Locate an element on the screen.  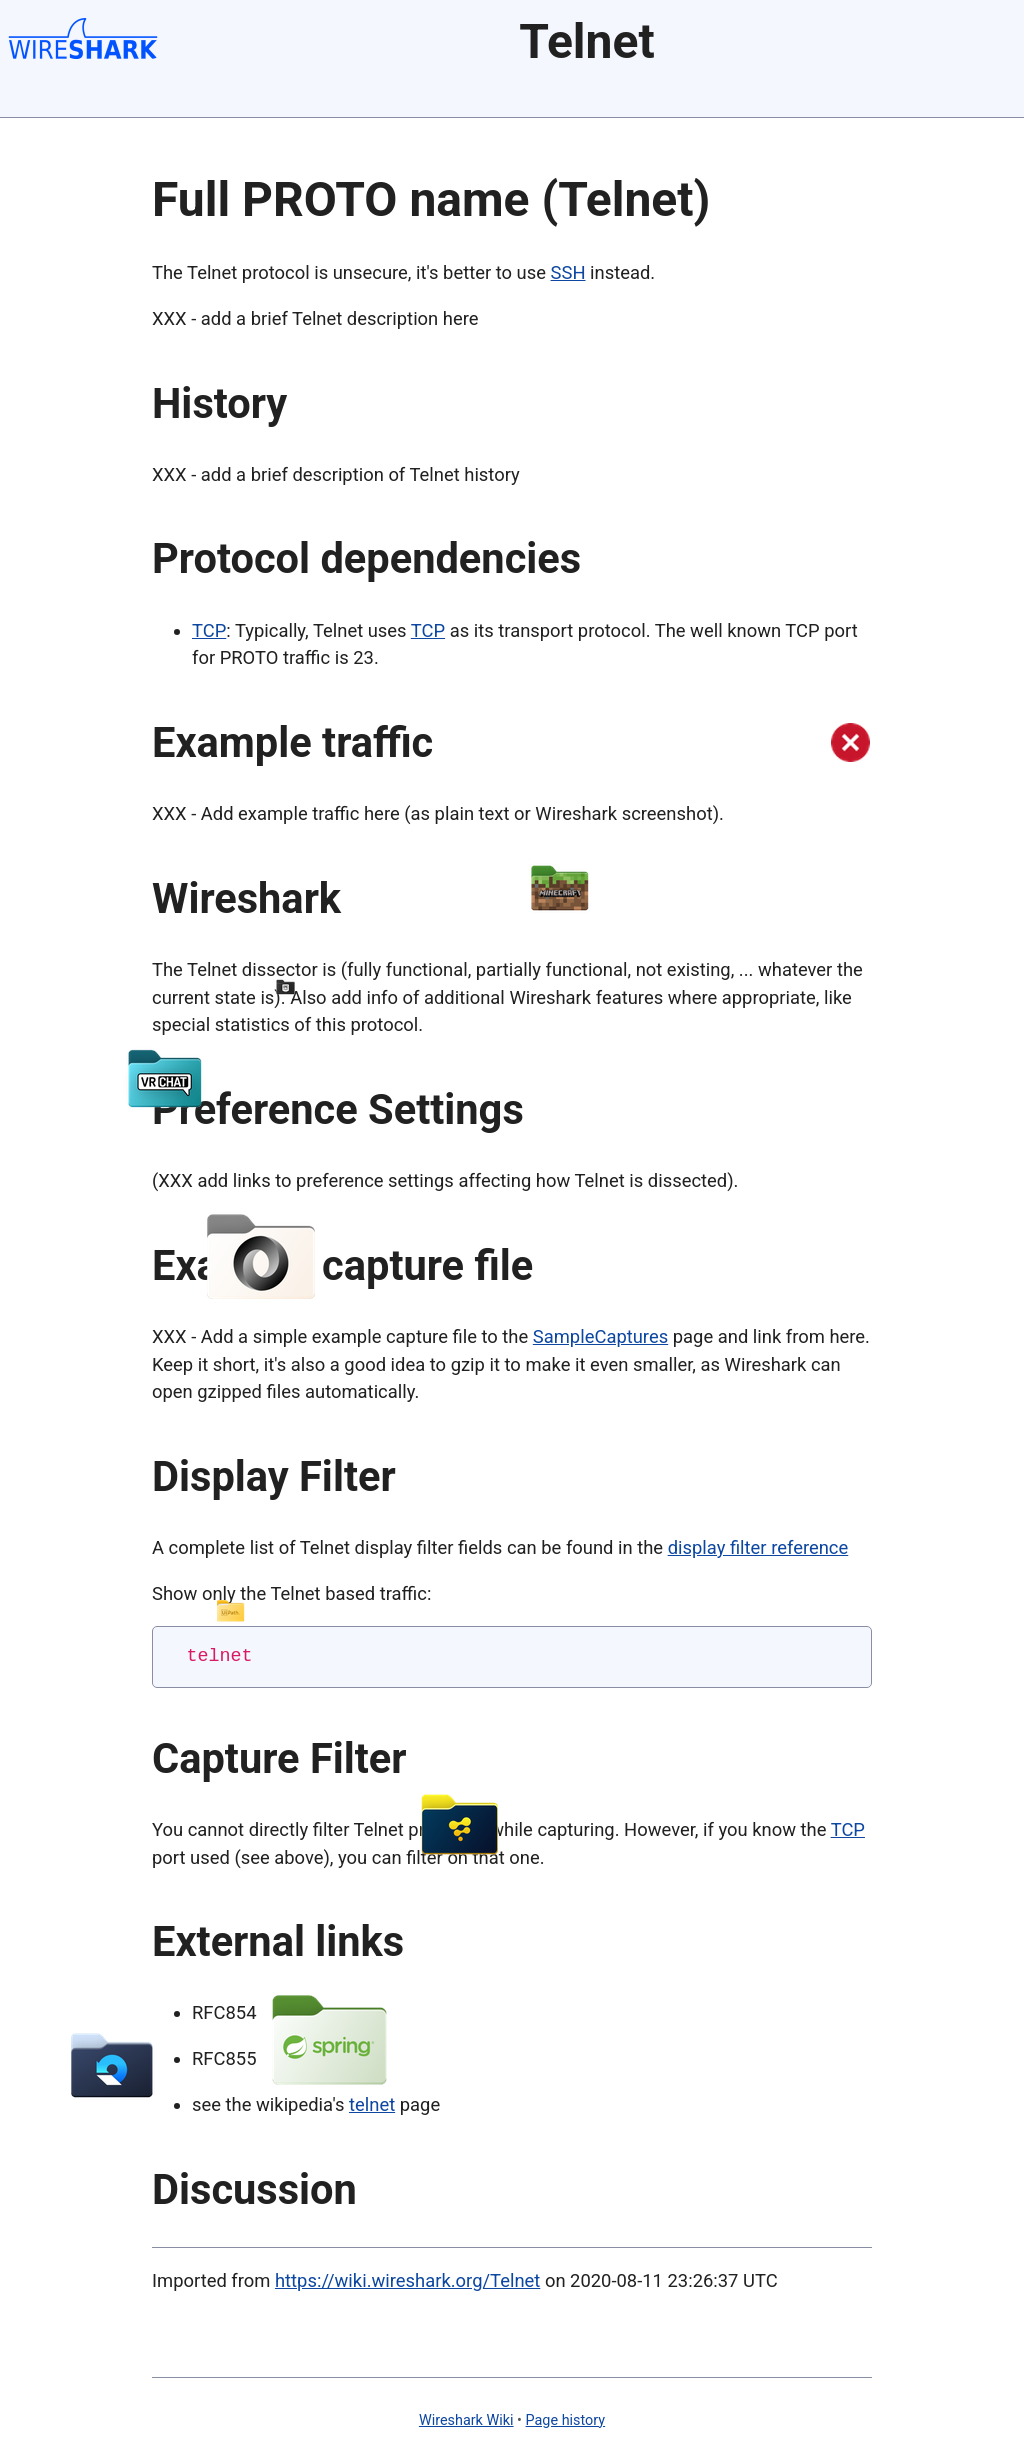
open vrchat files folder is located at coordinates (164, 1080).